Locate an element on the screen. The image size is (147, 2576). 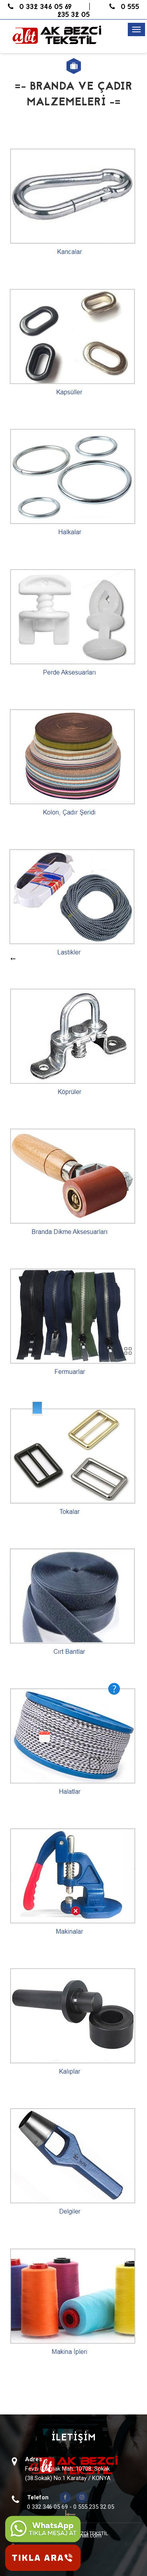
open a calendar file is located at coordinates (44, 1737).